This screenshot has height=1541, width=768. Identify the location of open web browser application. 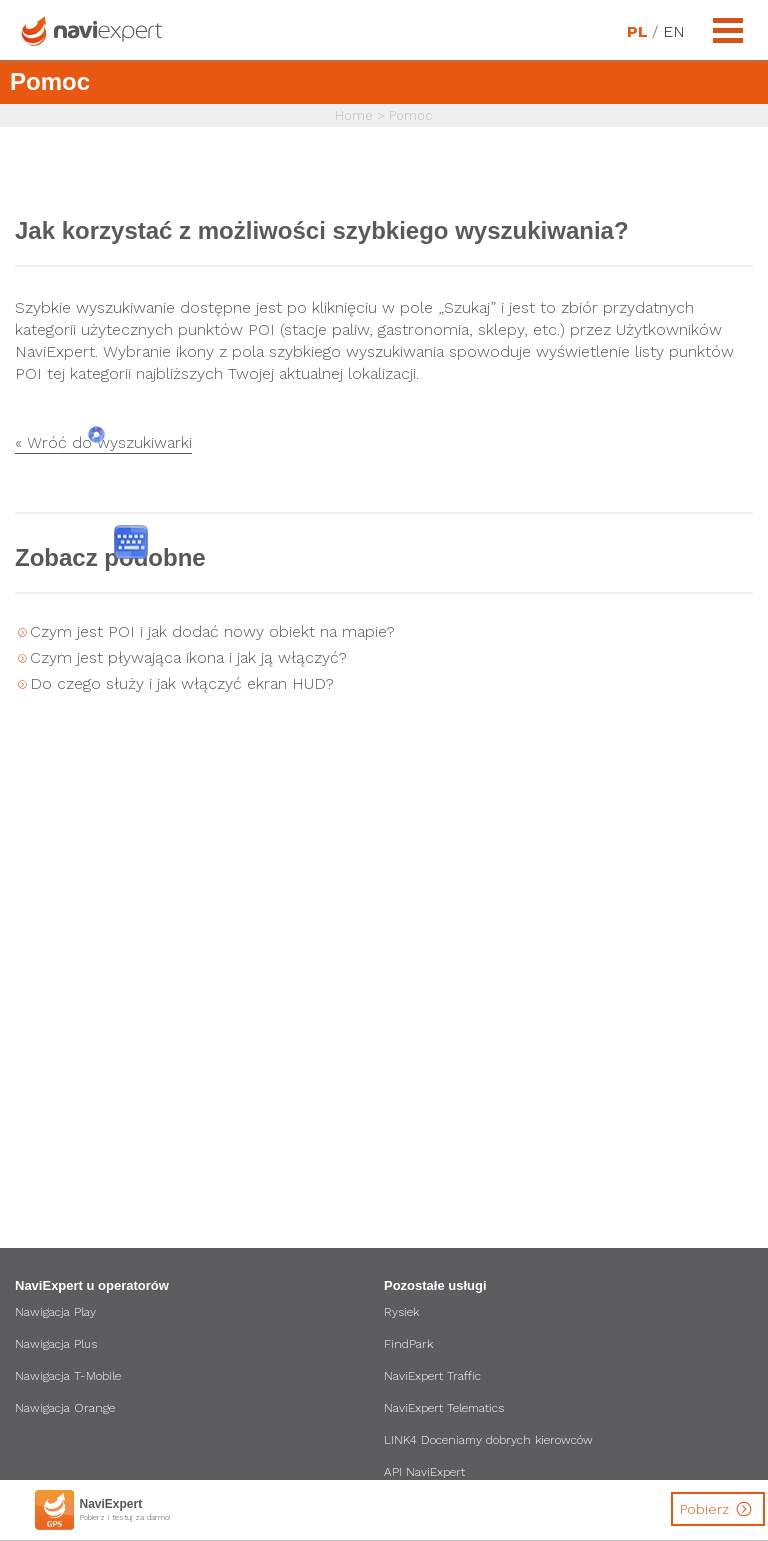
(96, 434).